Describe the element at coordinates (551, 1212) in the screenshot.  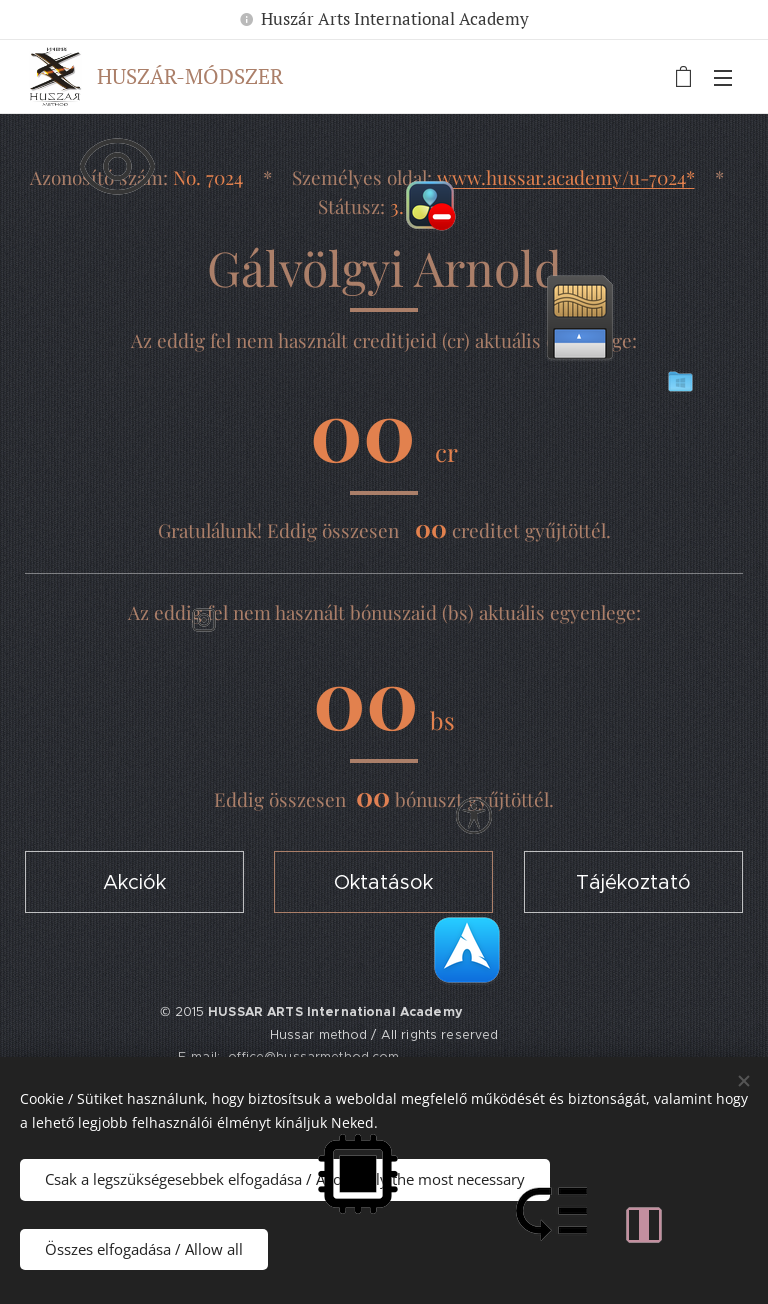
I see `move item to lower priority in a list` at that location.